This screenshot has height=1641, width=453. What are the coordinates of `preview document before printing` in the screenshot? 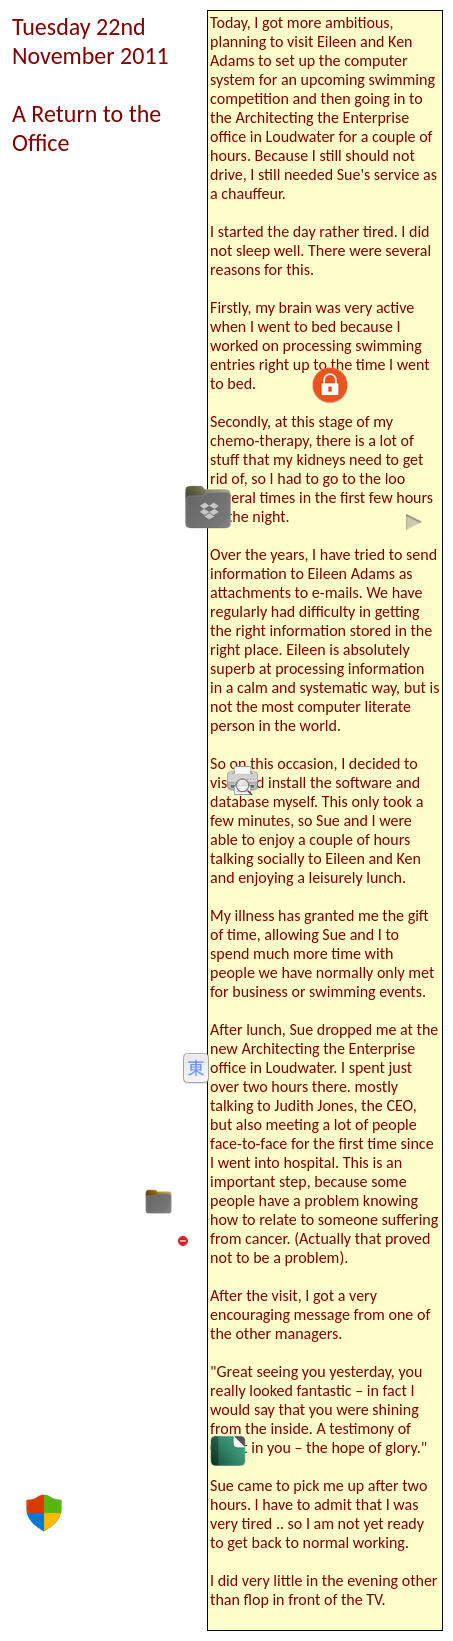 It's located at (242, 780).